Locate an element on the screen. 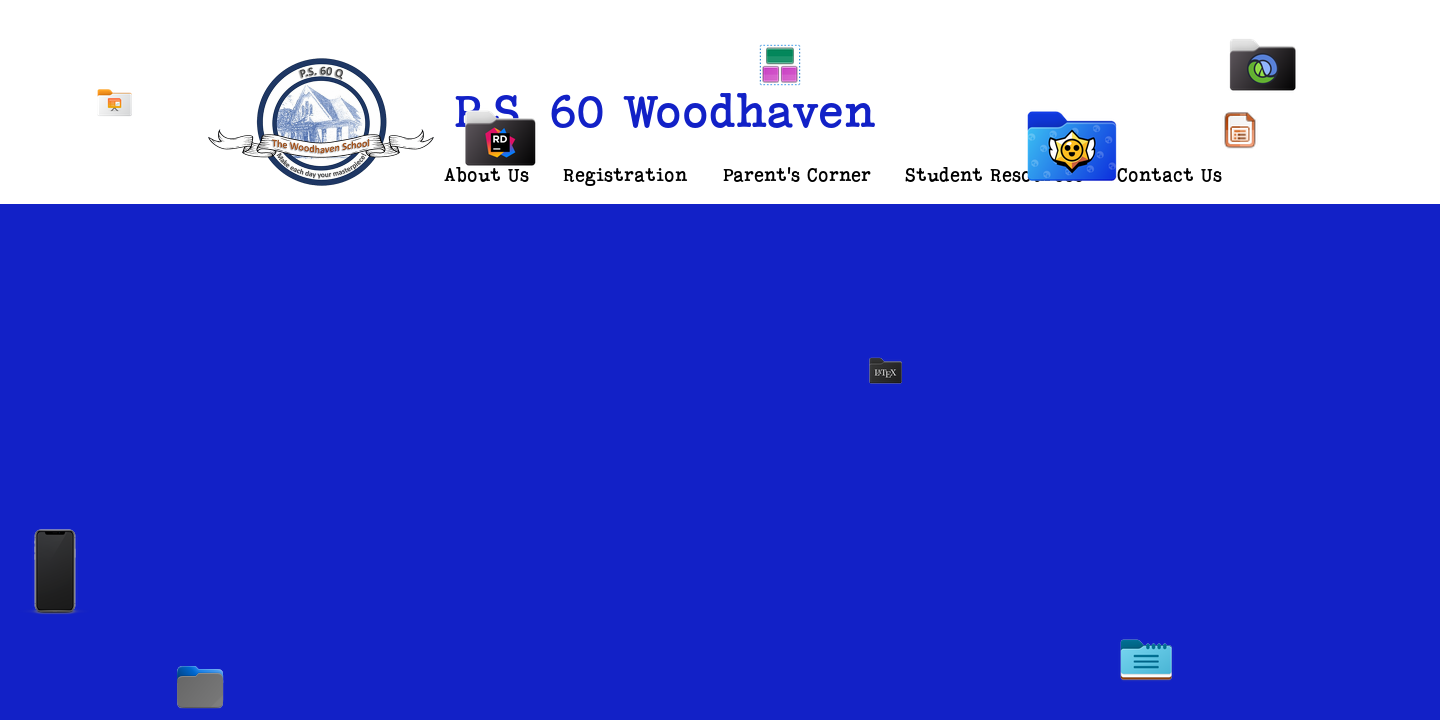 Image resolution: width=1440 pixels, height=720 pixels. open notes or documents folder is located at coordinates (1146, 661).